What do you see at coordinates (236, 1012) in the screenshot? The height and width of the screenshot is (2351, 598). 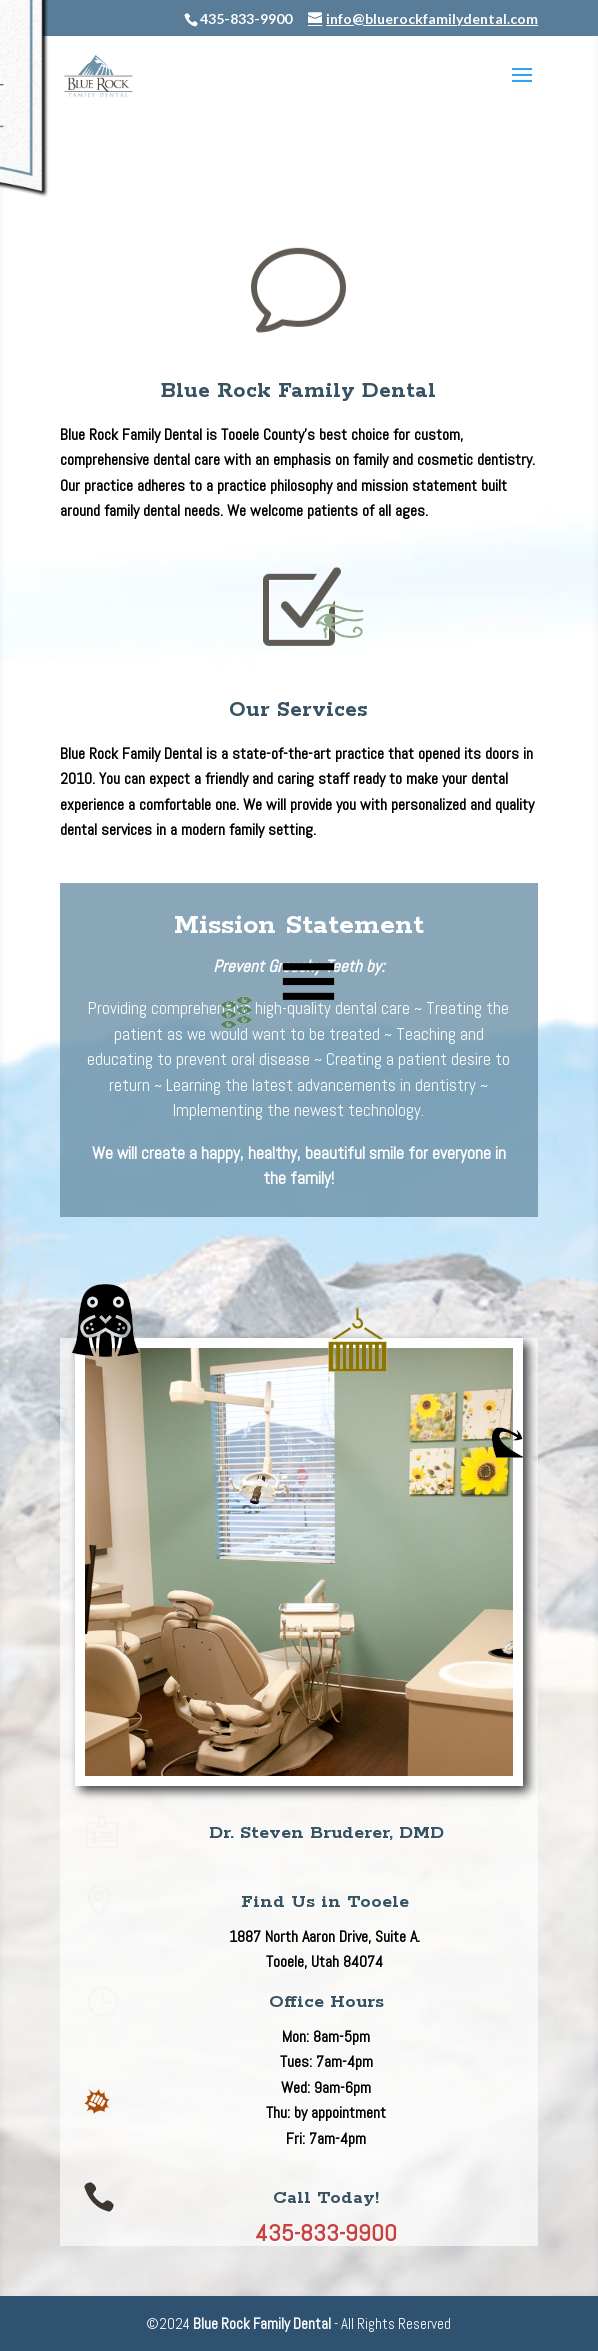 I see `indicates a multi-view or surveillance mode` at bounding box center [236, 1012].